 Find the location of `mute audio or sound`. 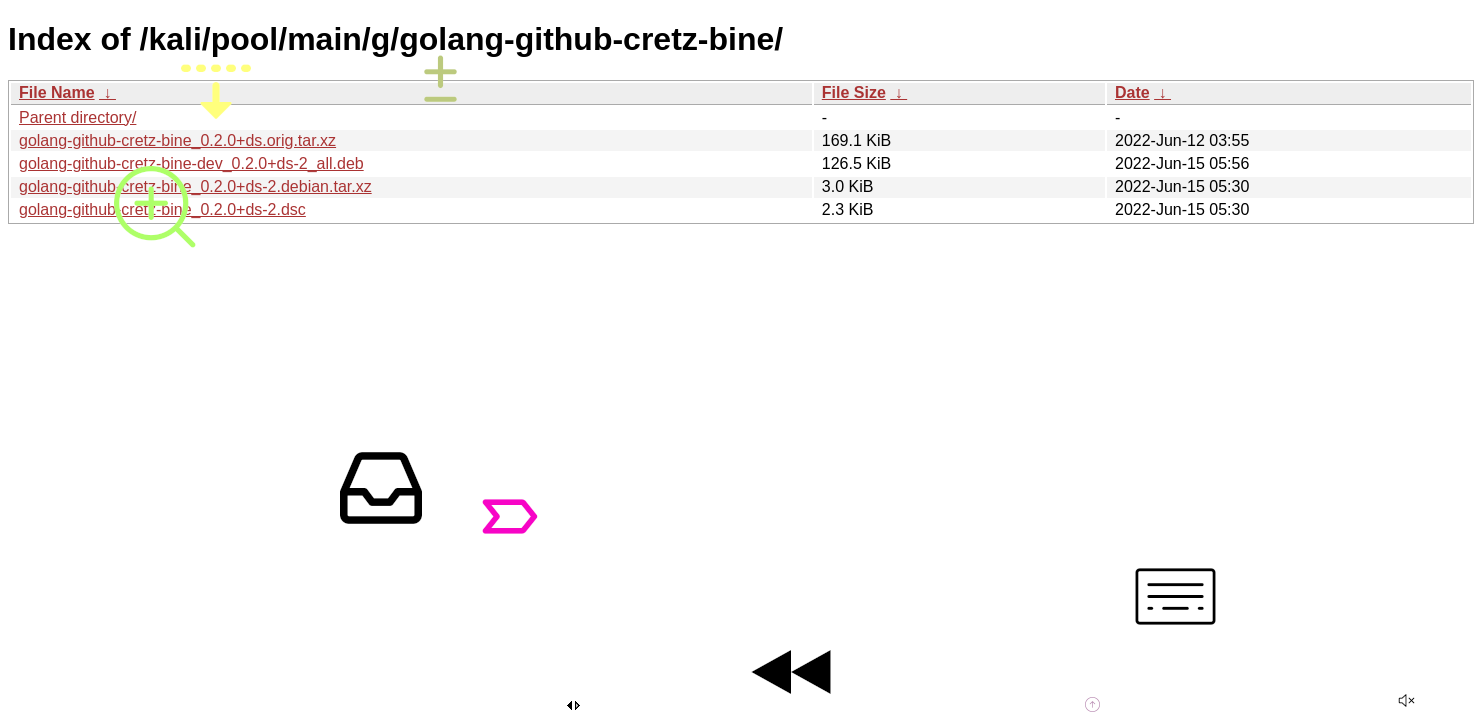

mute audio or sound is located at coordinates (1406, 700).